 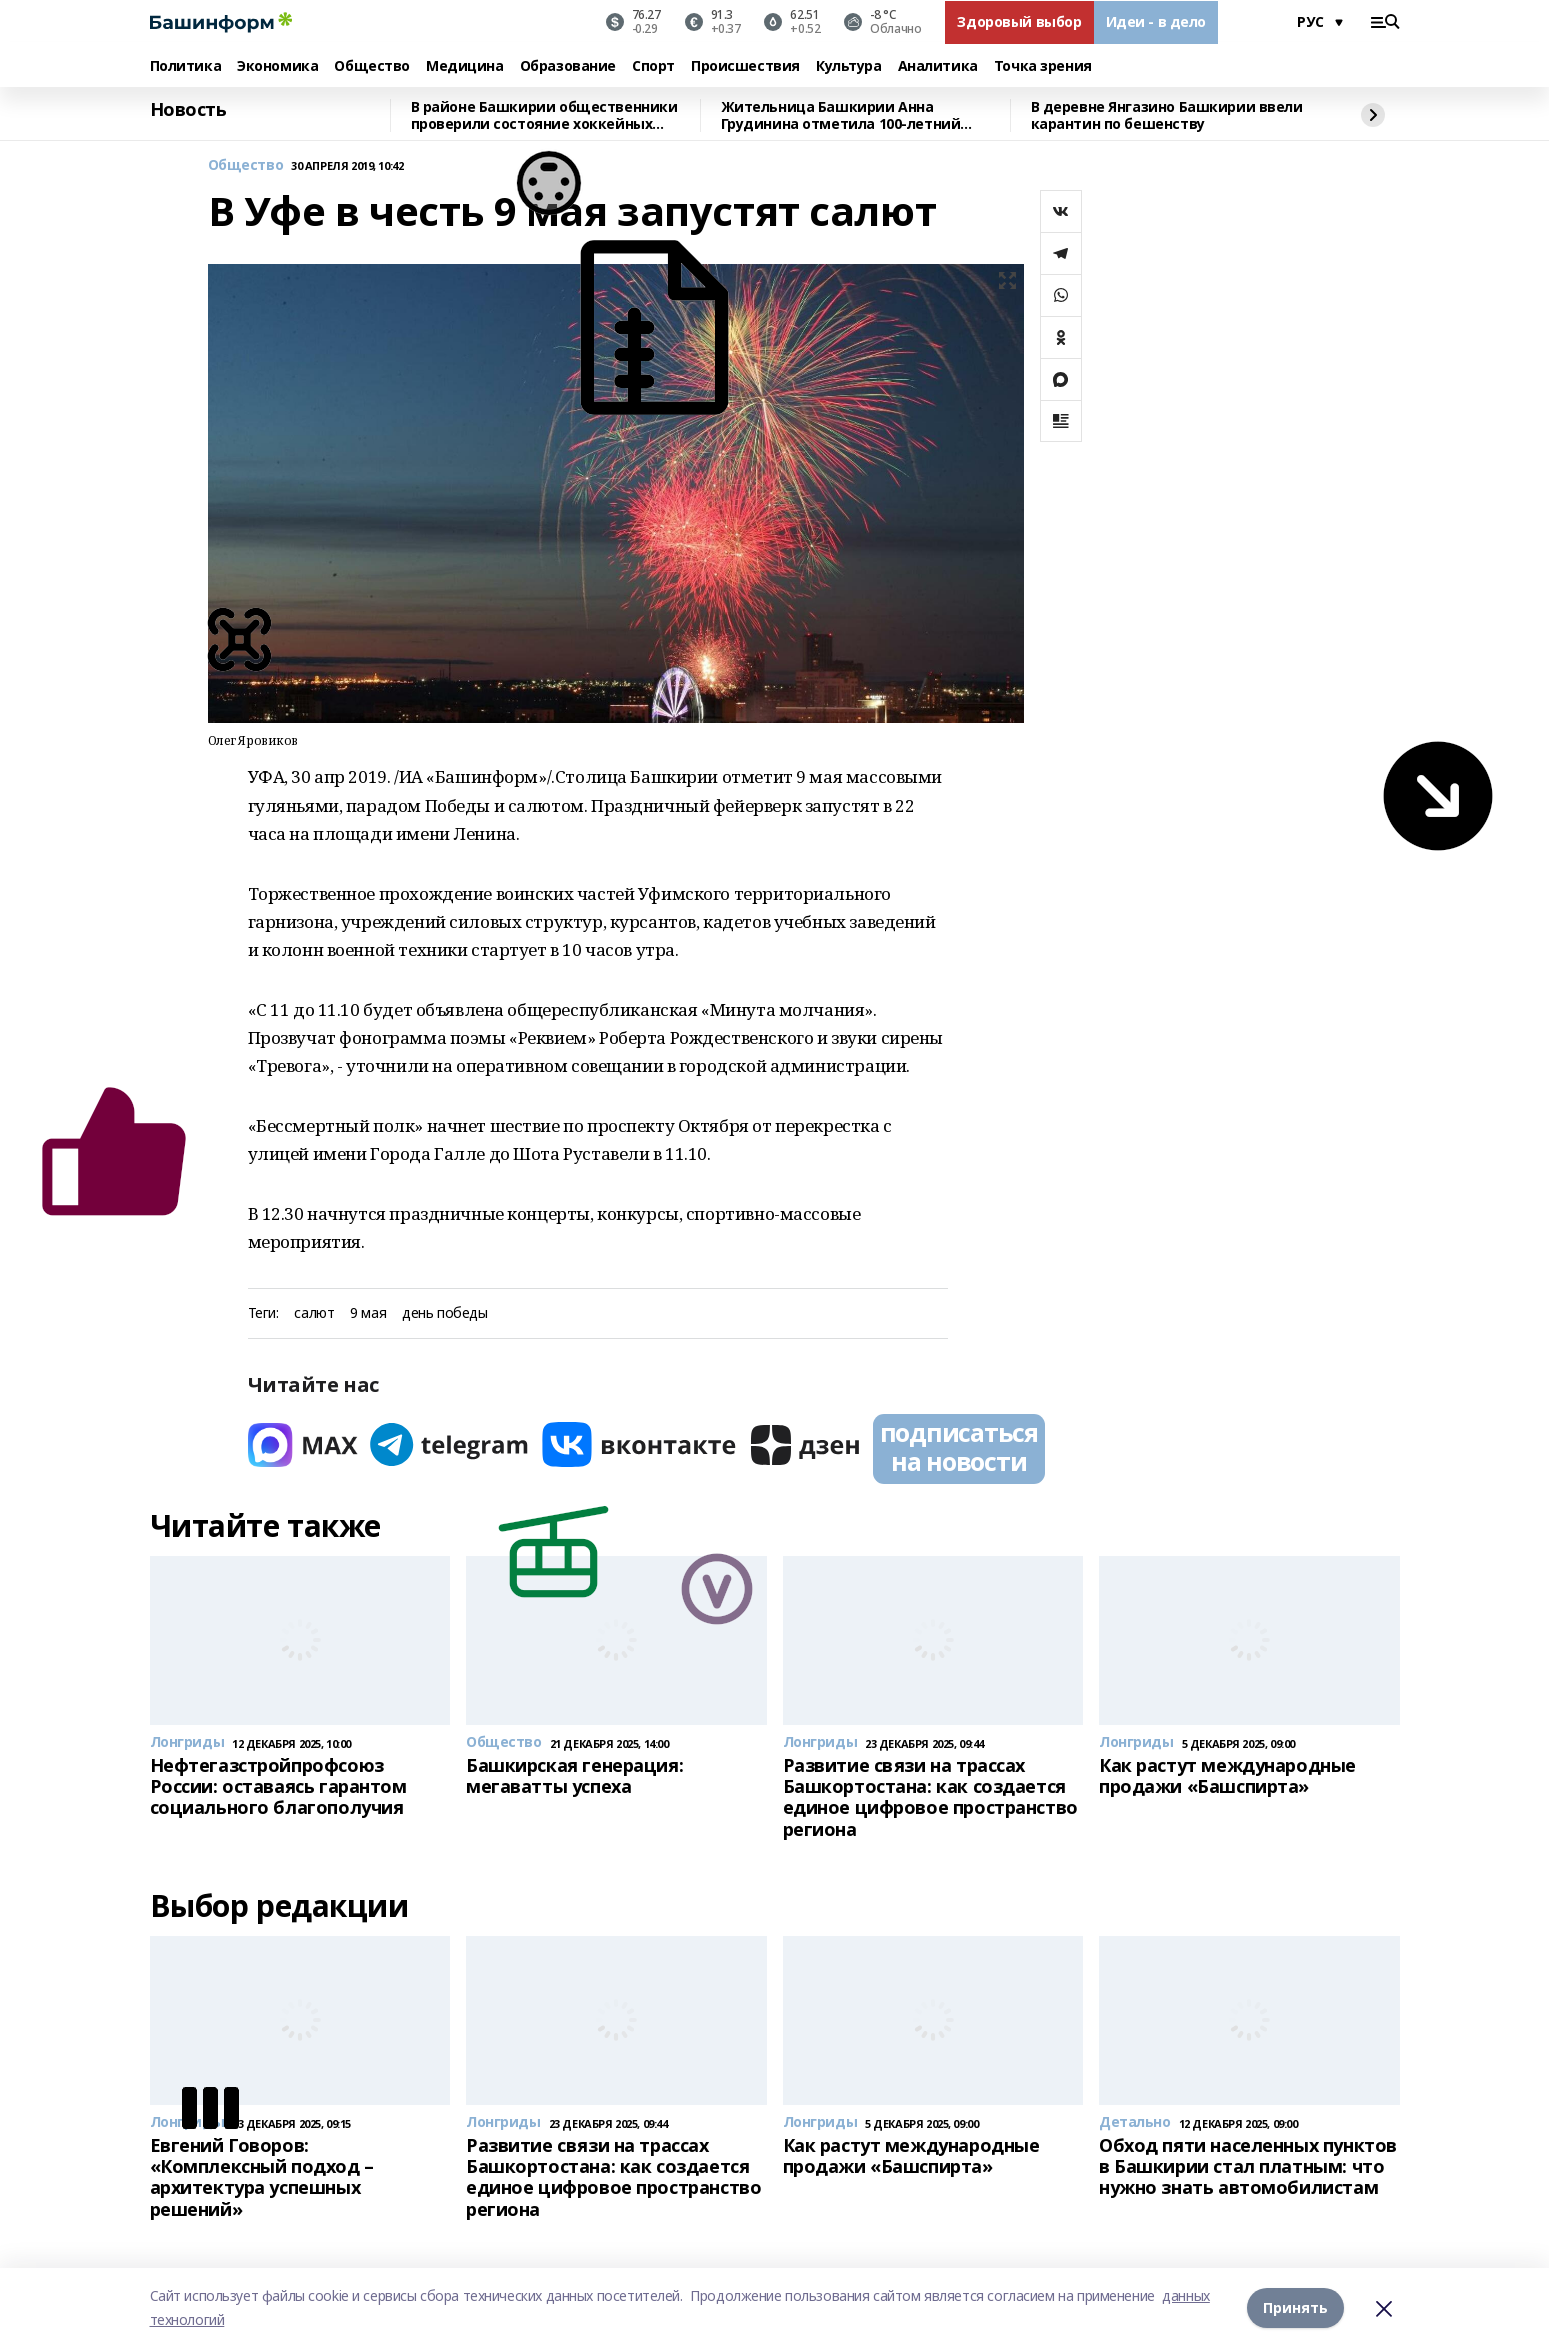 What do you see at coordinates (114, 1159) in the screenshot?
I see `like or approve content` at bounding box center [114, 1159].